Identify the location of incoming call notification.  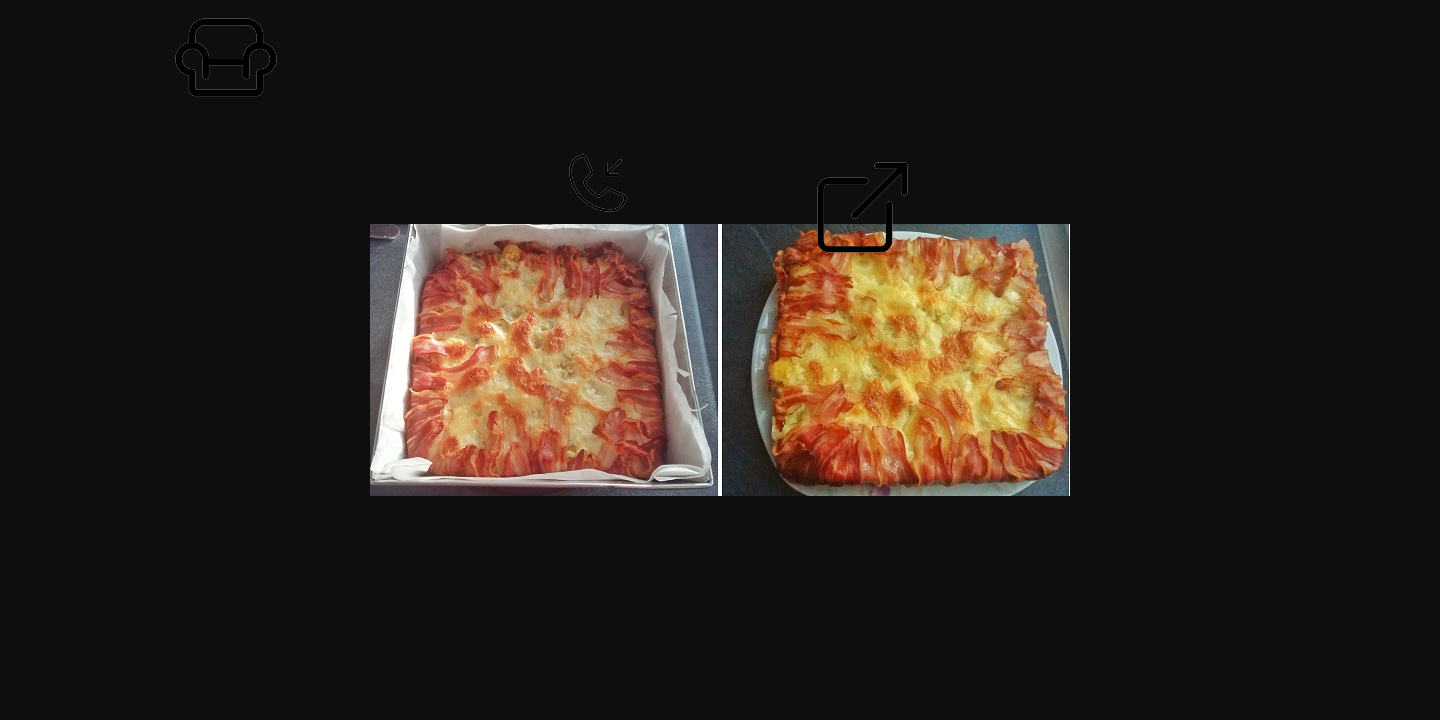
(599, 182).